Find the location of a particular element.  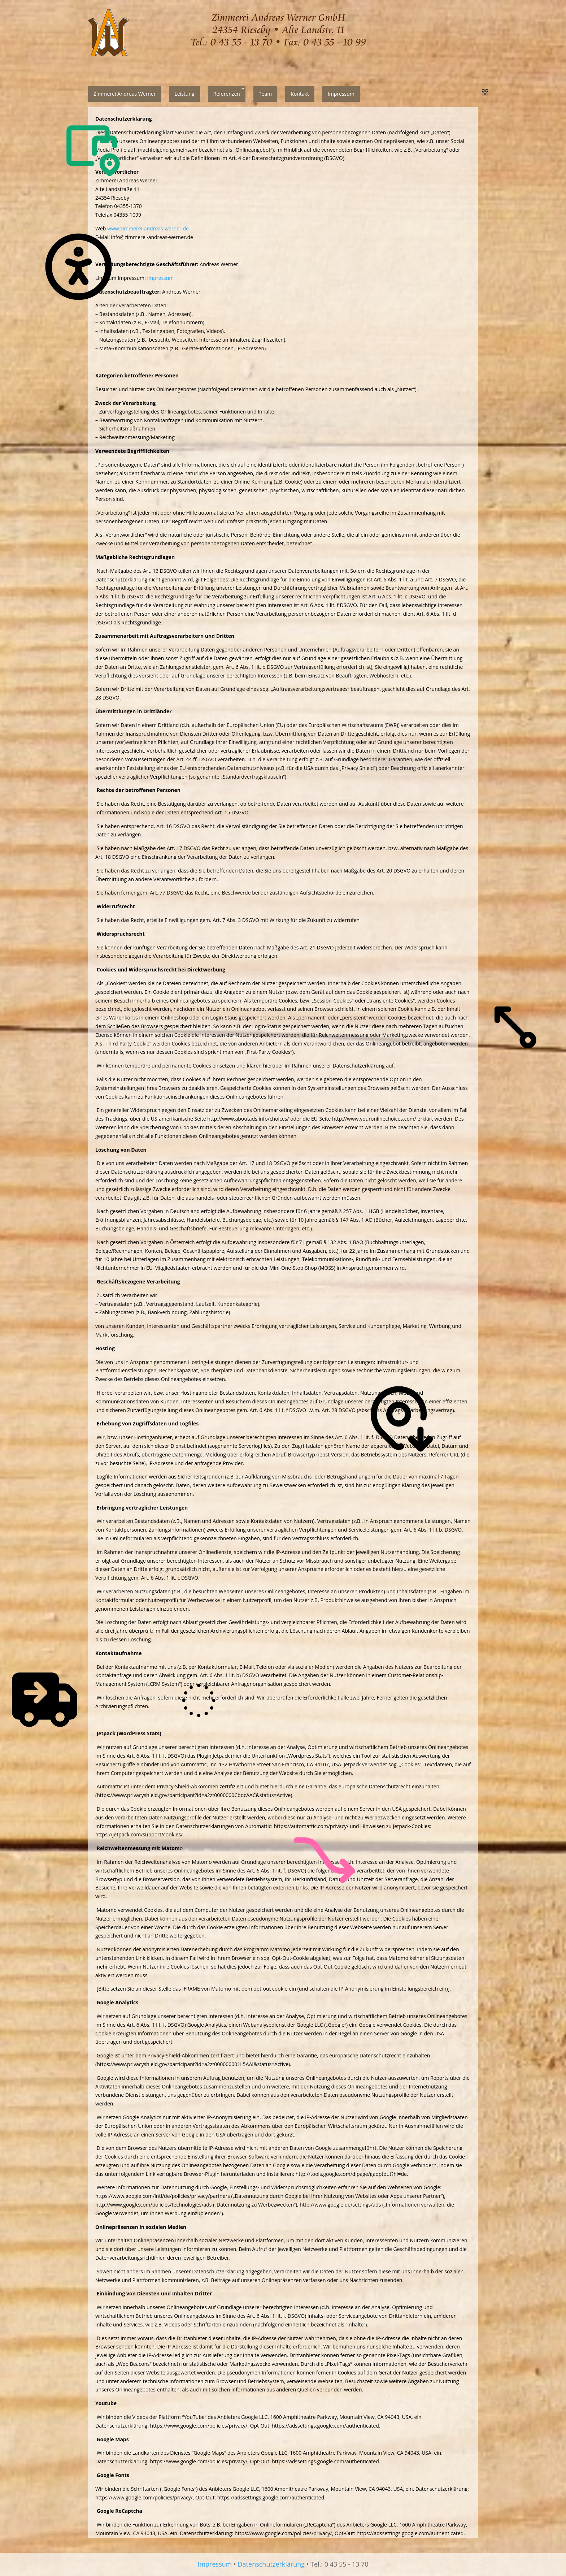

indicates a declining trend or decrease in value is located at coordinates (324, 1858).